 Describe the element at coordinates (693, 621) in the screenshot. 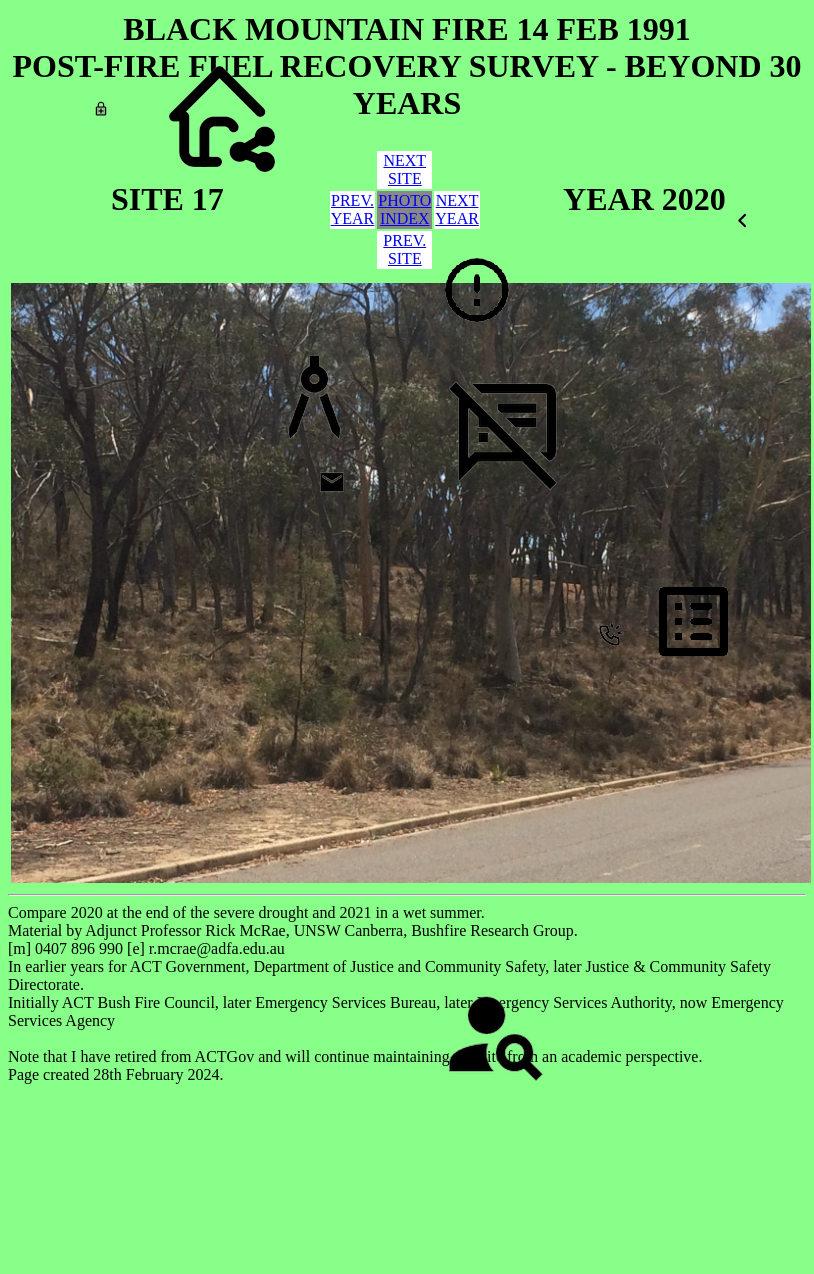

I see `view list details or items` at that location.